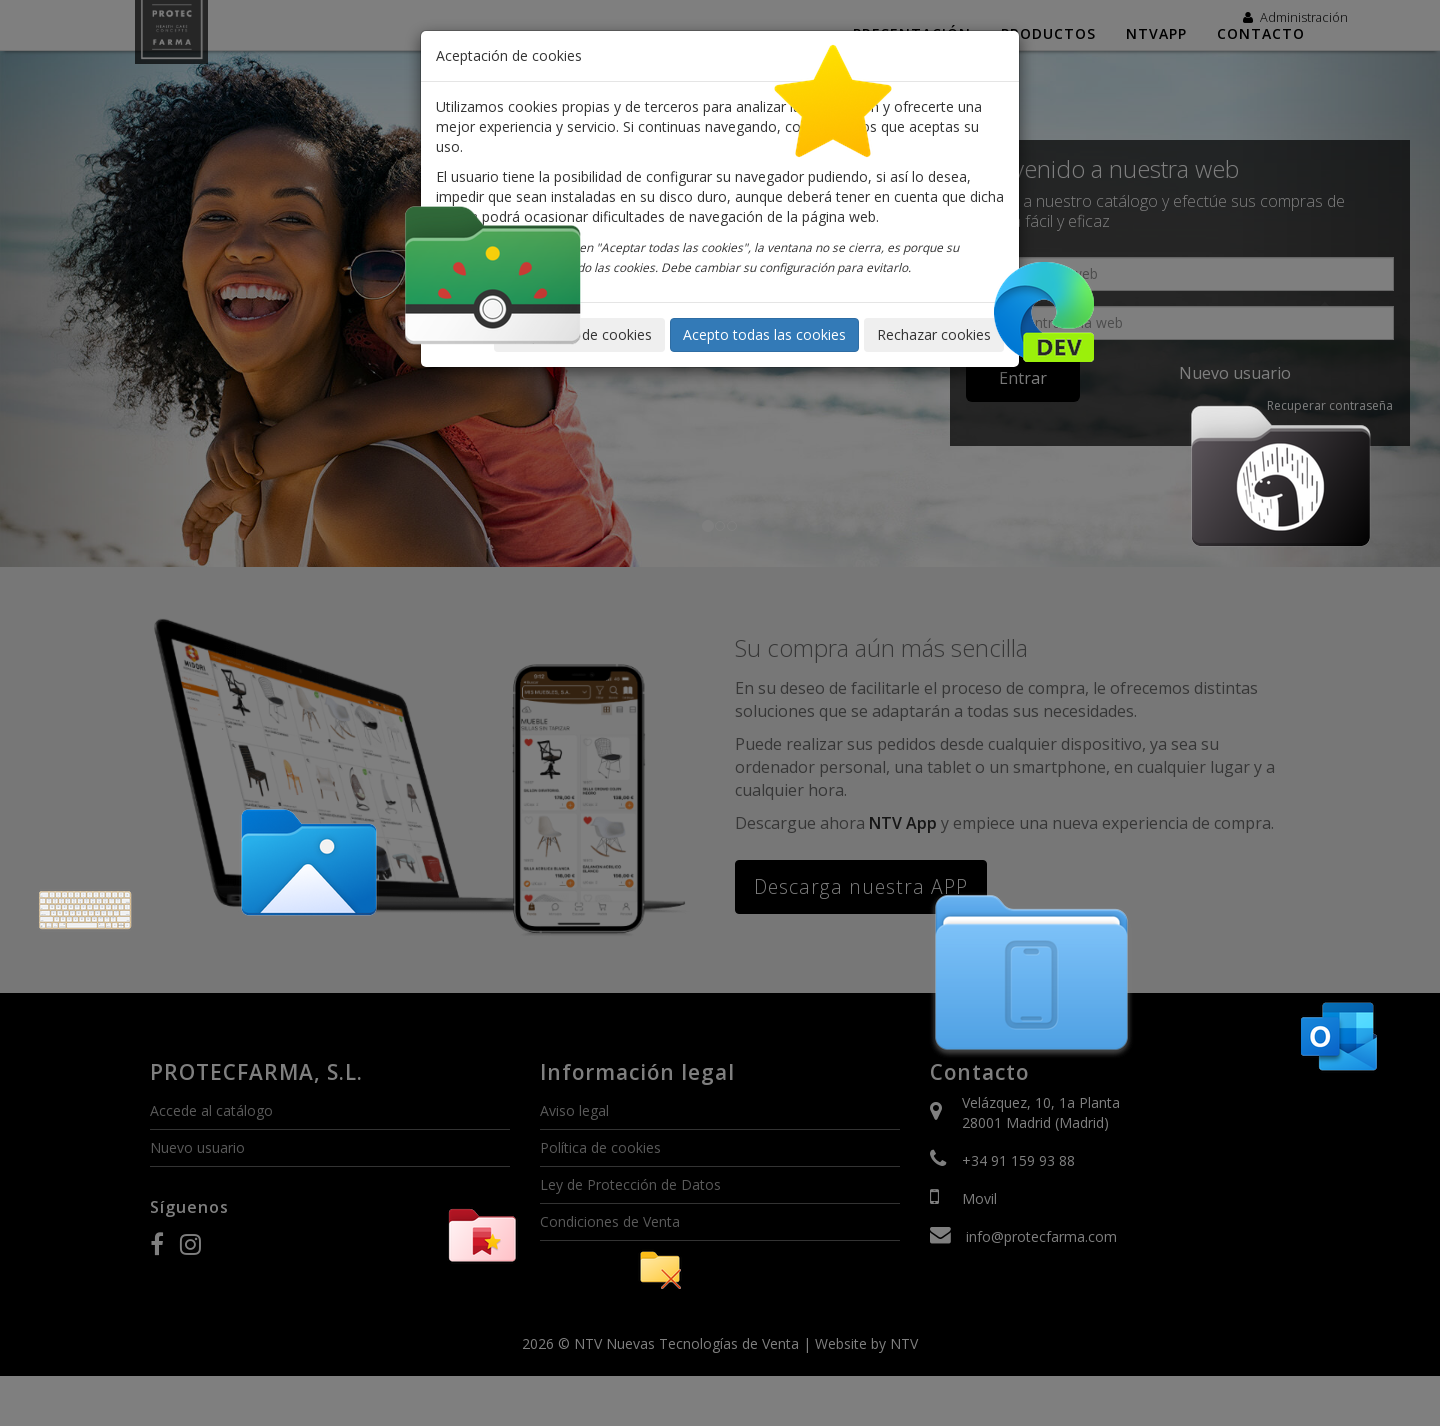  I want to click on open your bookmarked files folder, so click(482, 1237).